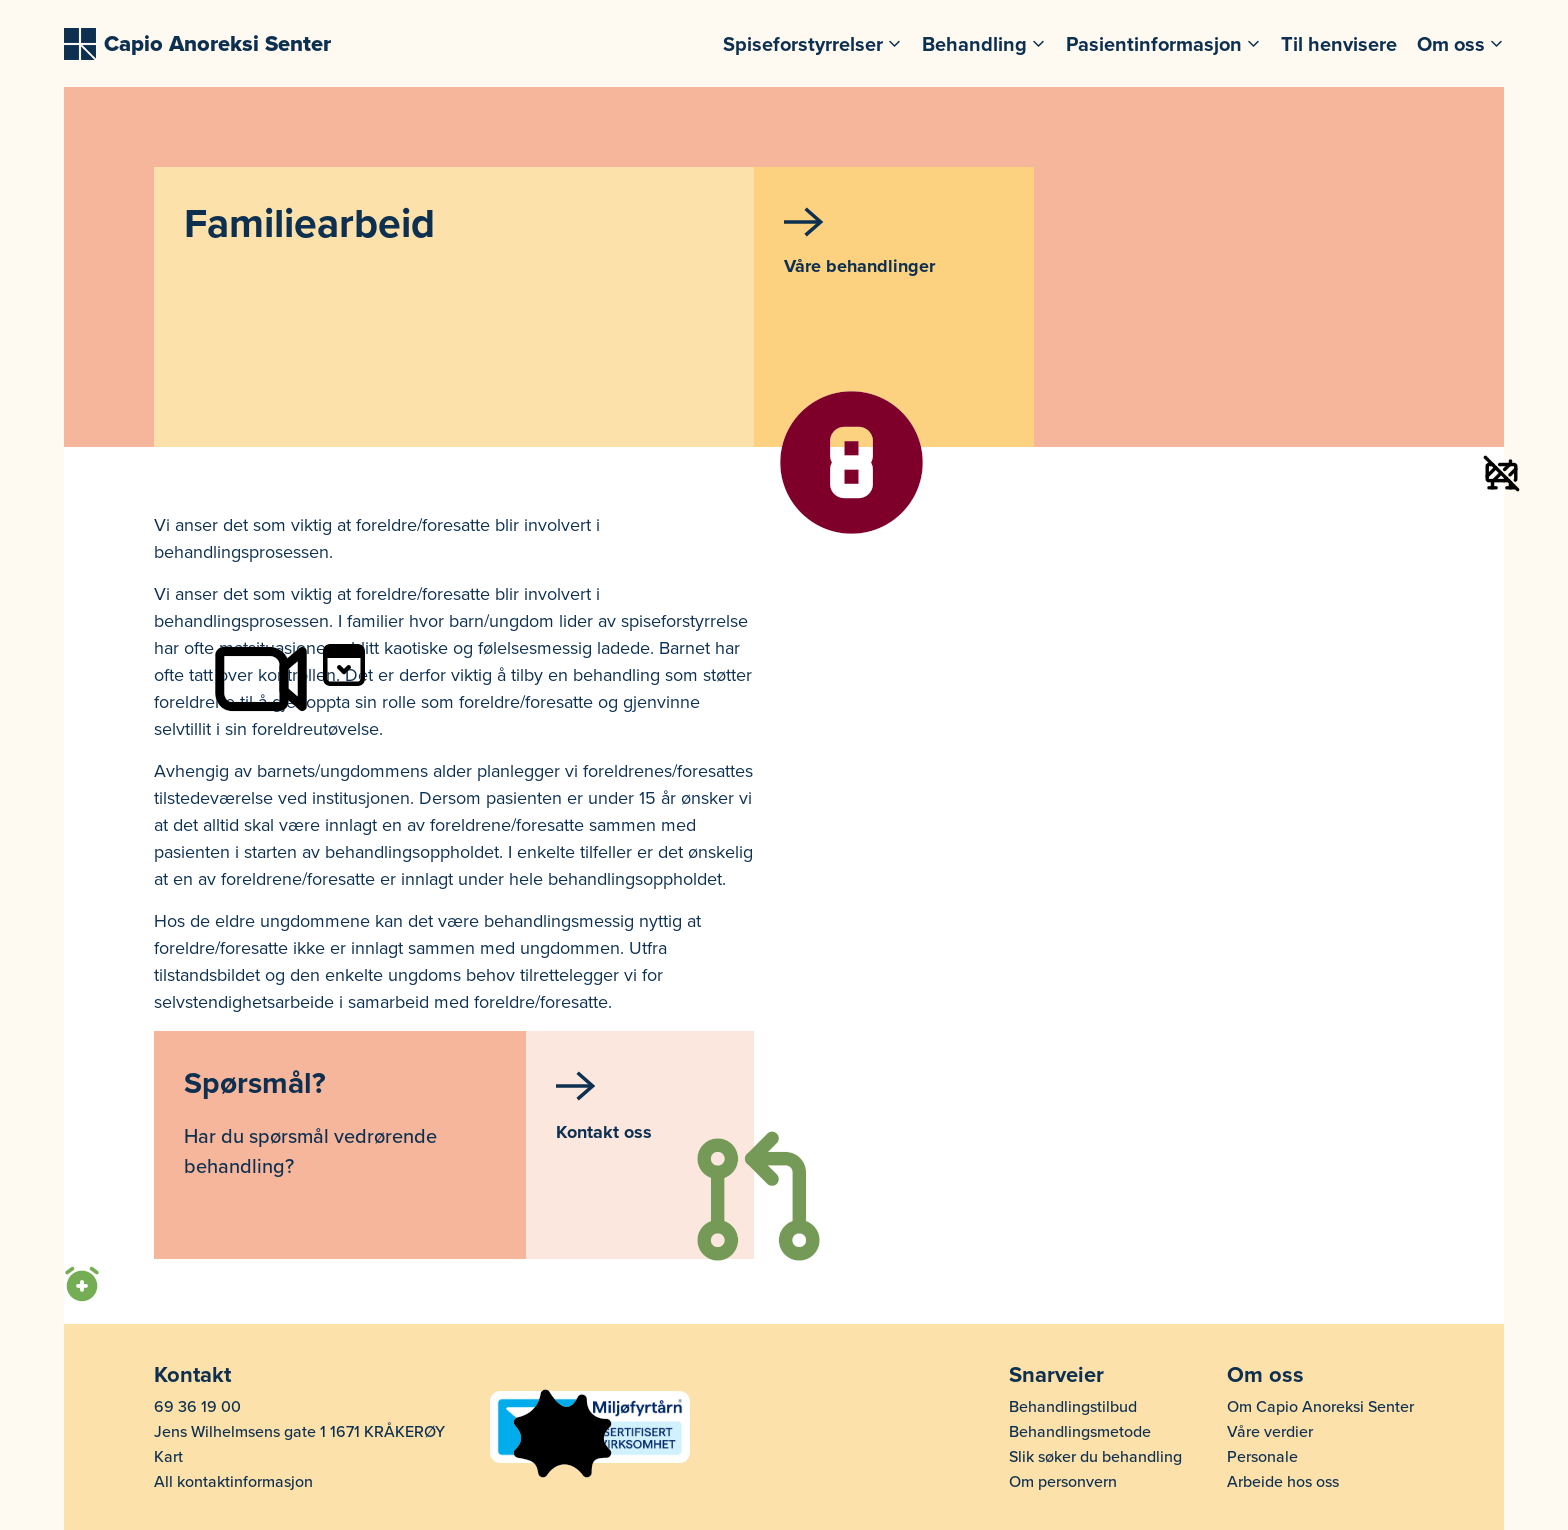 Image resolution: width=1568 pixels, height=1530 pixels. What do you see at coordinates (344, 665) in the screenshot?
I see `expand the navigation bar` at bounding box center [344, 665].